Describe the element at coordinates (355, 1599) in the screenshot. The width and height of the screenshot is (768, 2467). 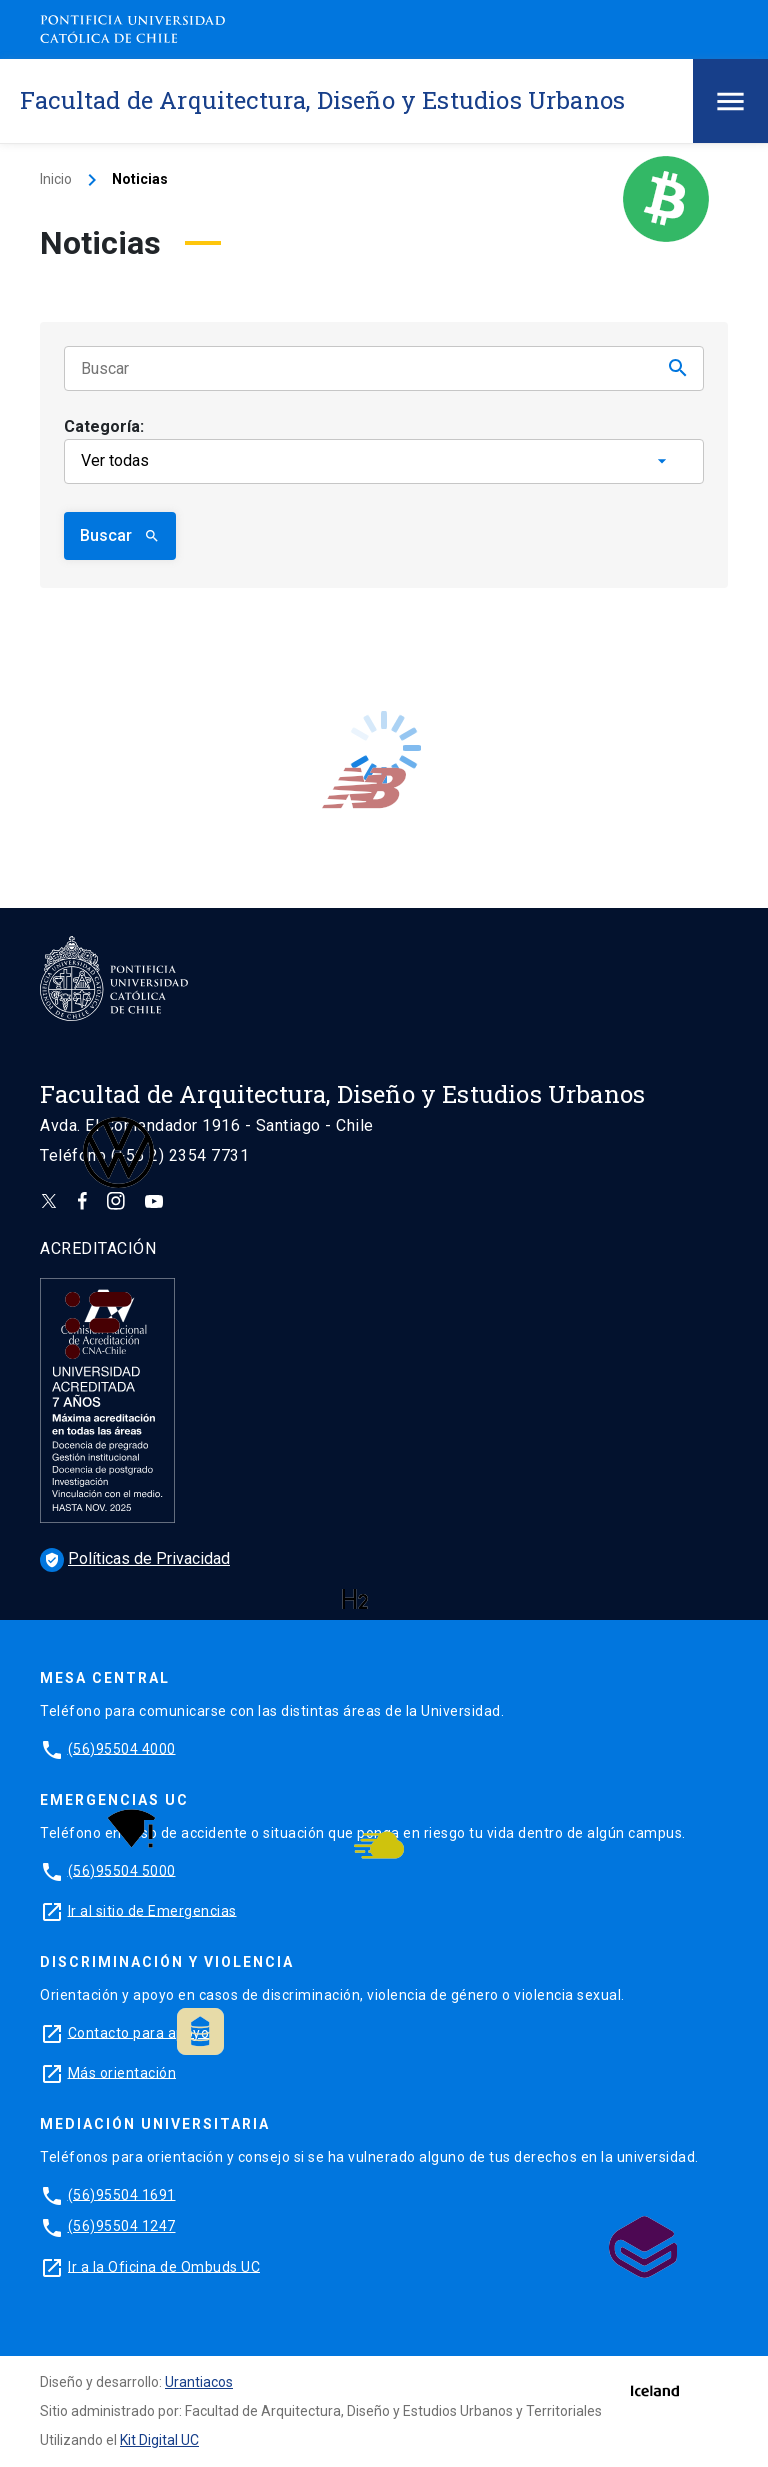
I see `format text as heading level 2` at that location.